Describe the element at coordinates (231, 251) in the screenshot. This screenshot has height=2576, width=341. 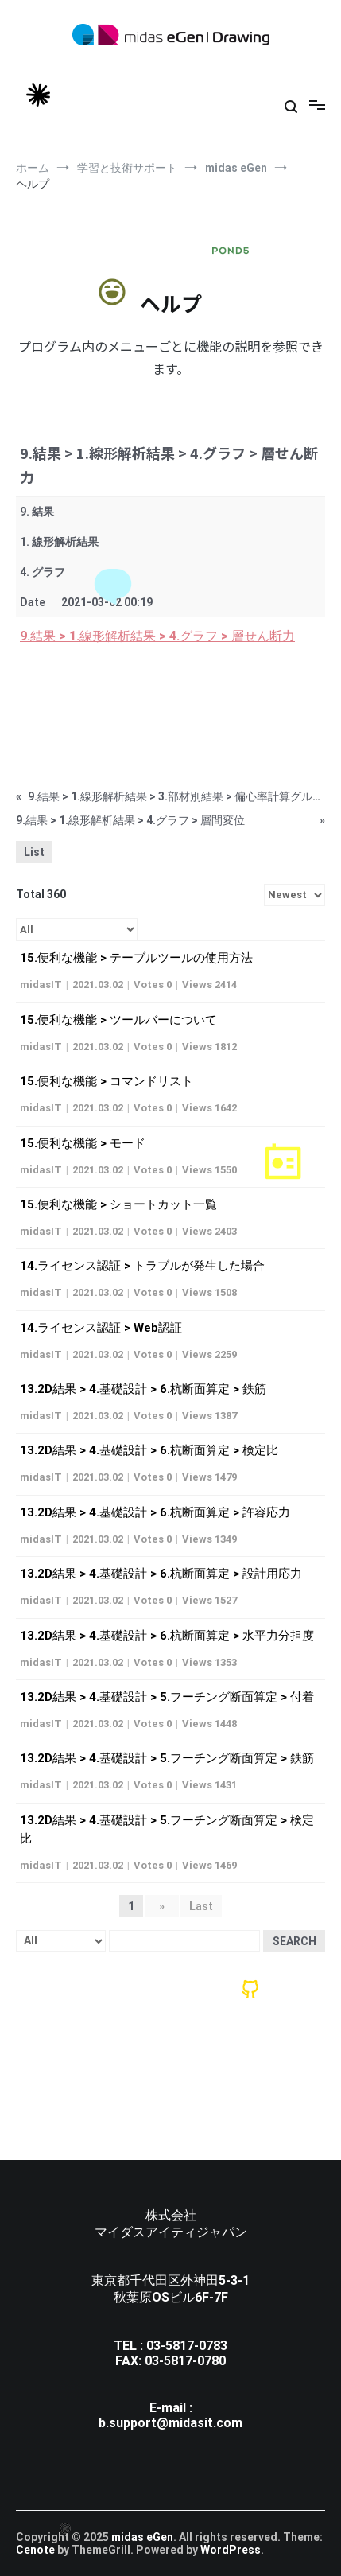
I see `visit pond5 stock media marketplace` at that location.